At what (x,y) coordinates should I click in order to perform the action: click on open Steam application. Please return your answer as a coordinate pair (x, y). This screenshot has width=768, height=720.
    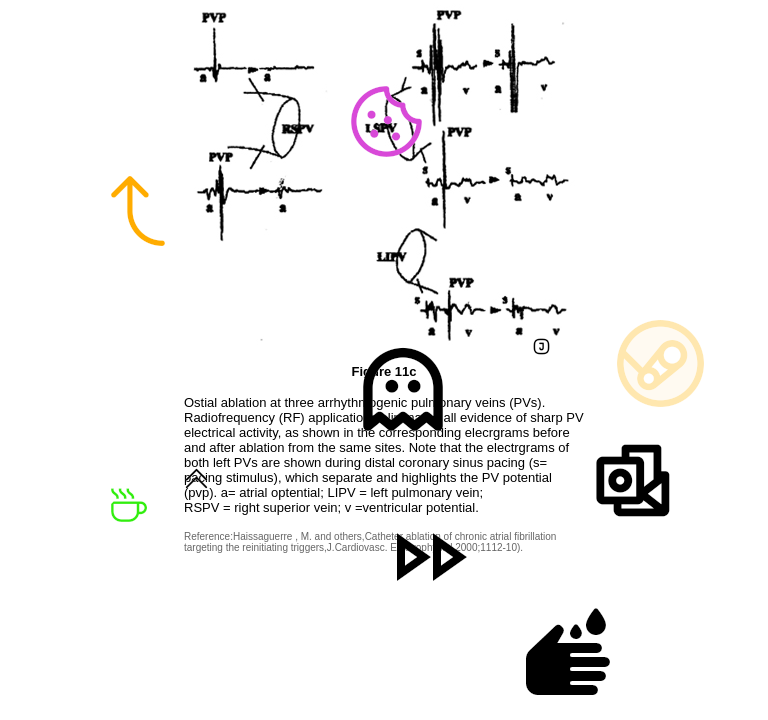
    Looking at the image, I should click on (660, 363).